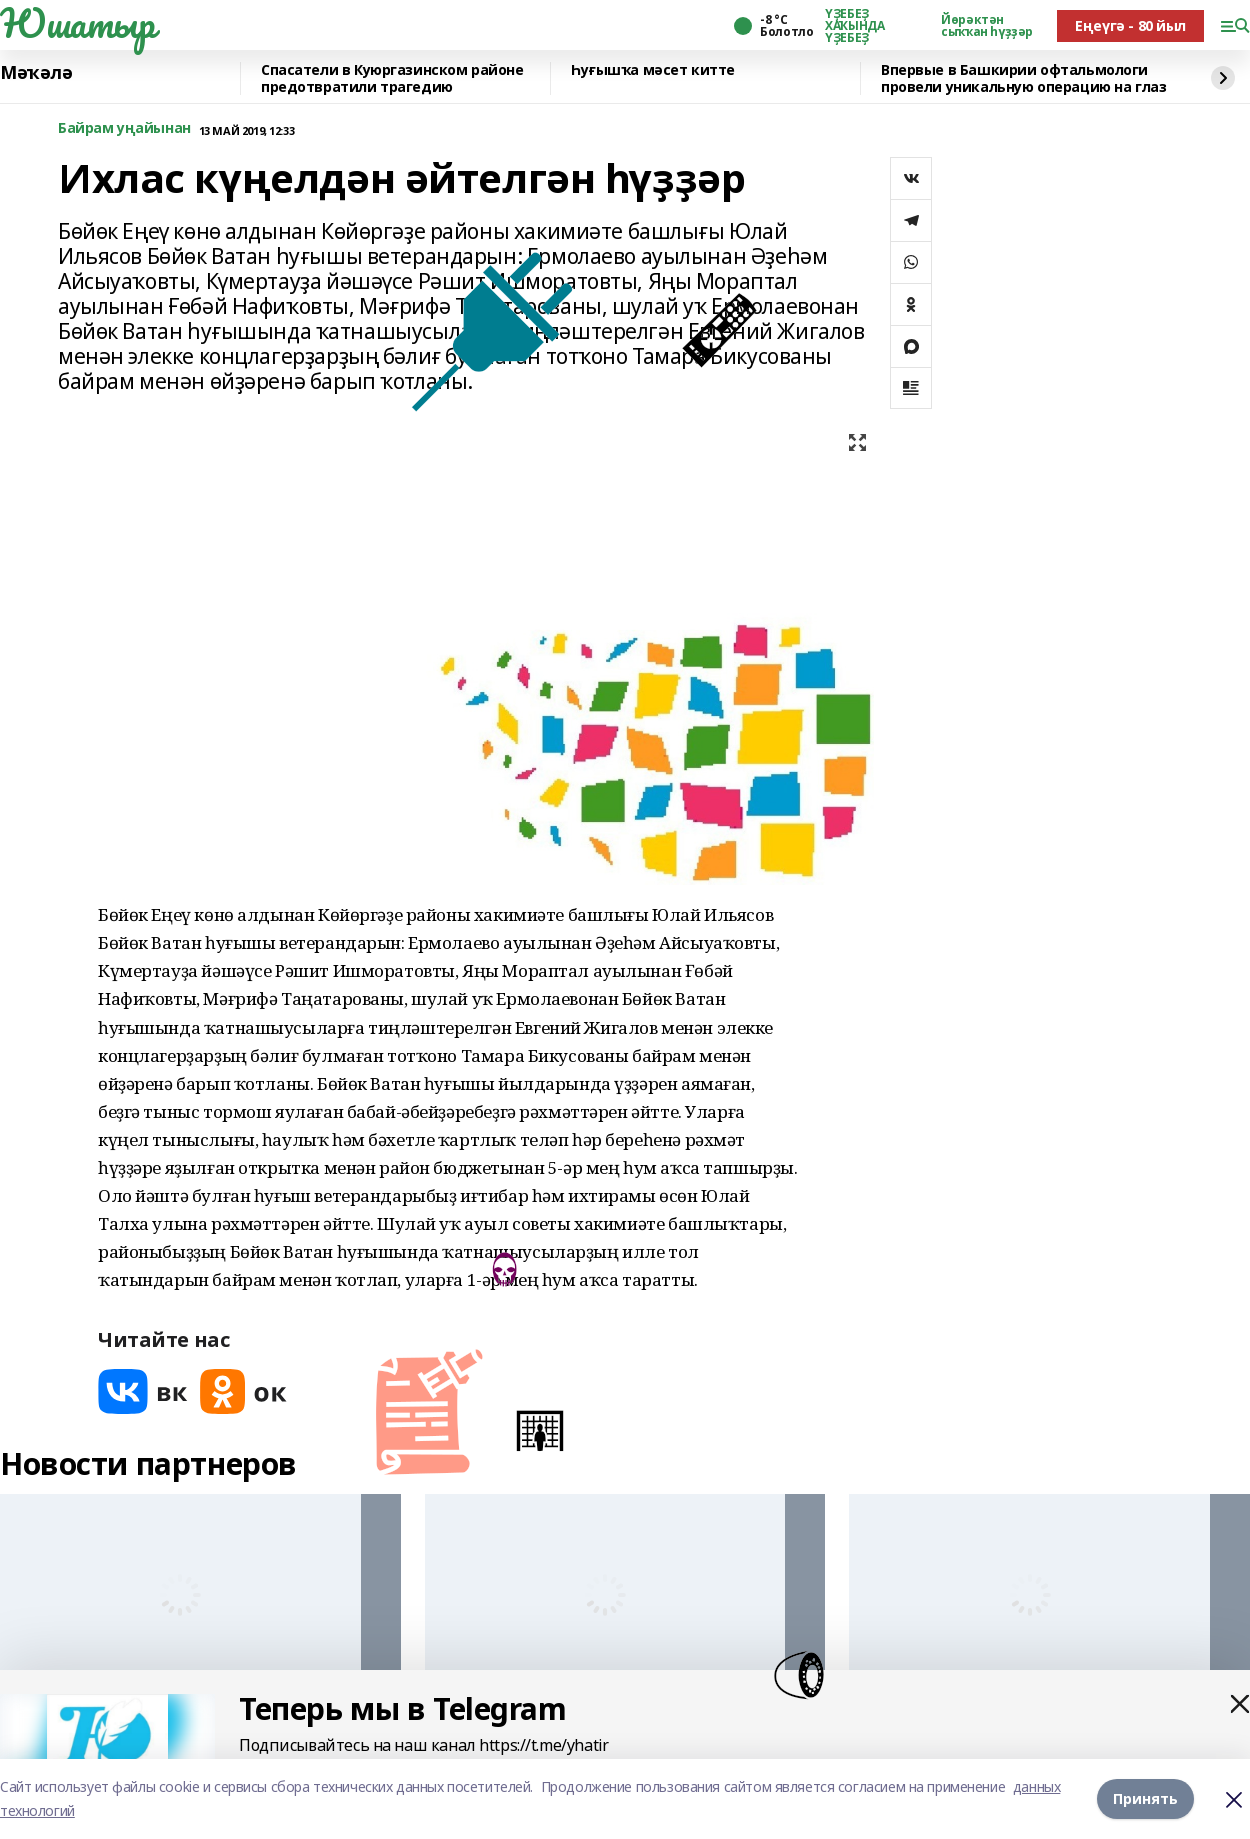 The width and height of the screenshot is (1250, 1839). Describe the element at coordinates (799, 1675) in the screenshot. I see `kiwi fruit item in a food or cooking game` at that location.